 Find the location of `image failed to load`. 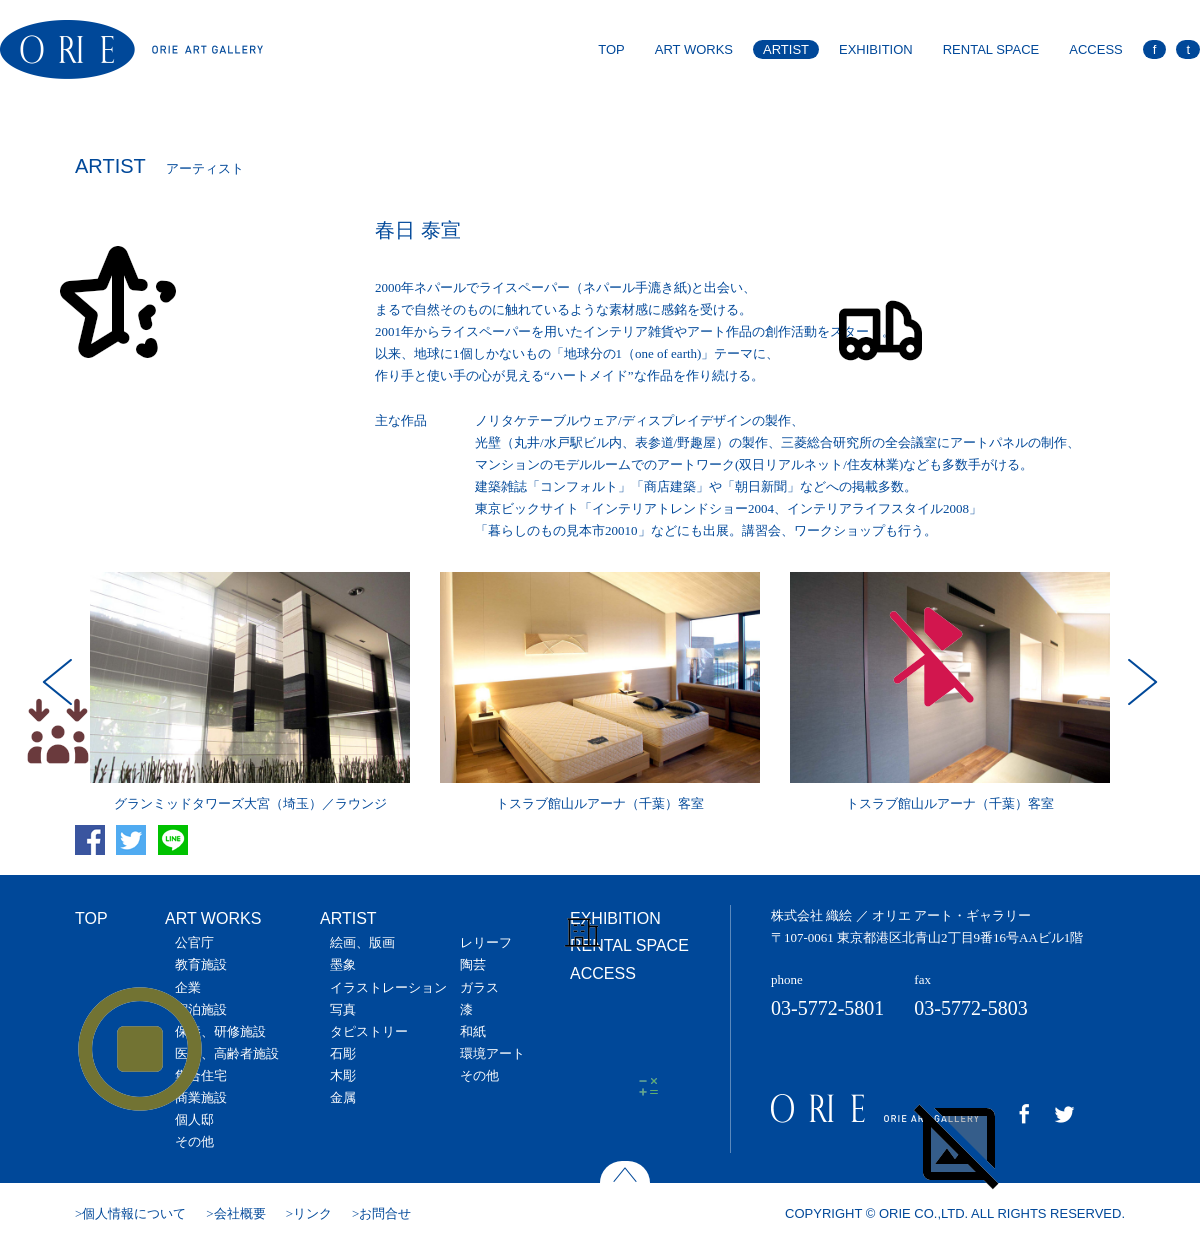

image failed to load is located at coordinates (959, 1144).